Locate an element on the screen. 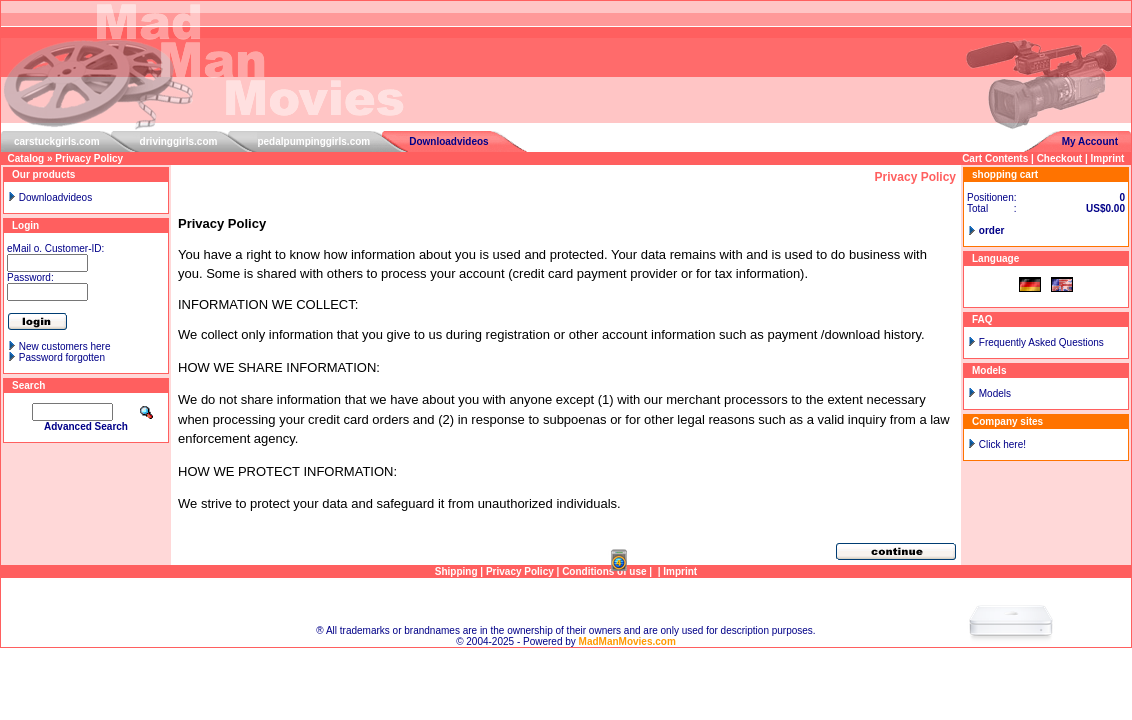  access time capsule backup settings is located at coordinates (1011, 615).